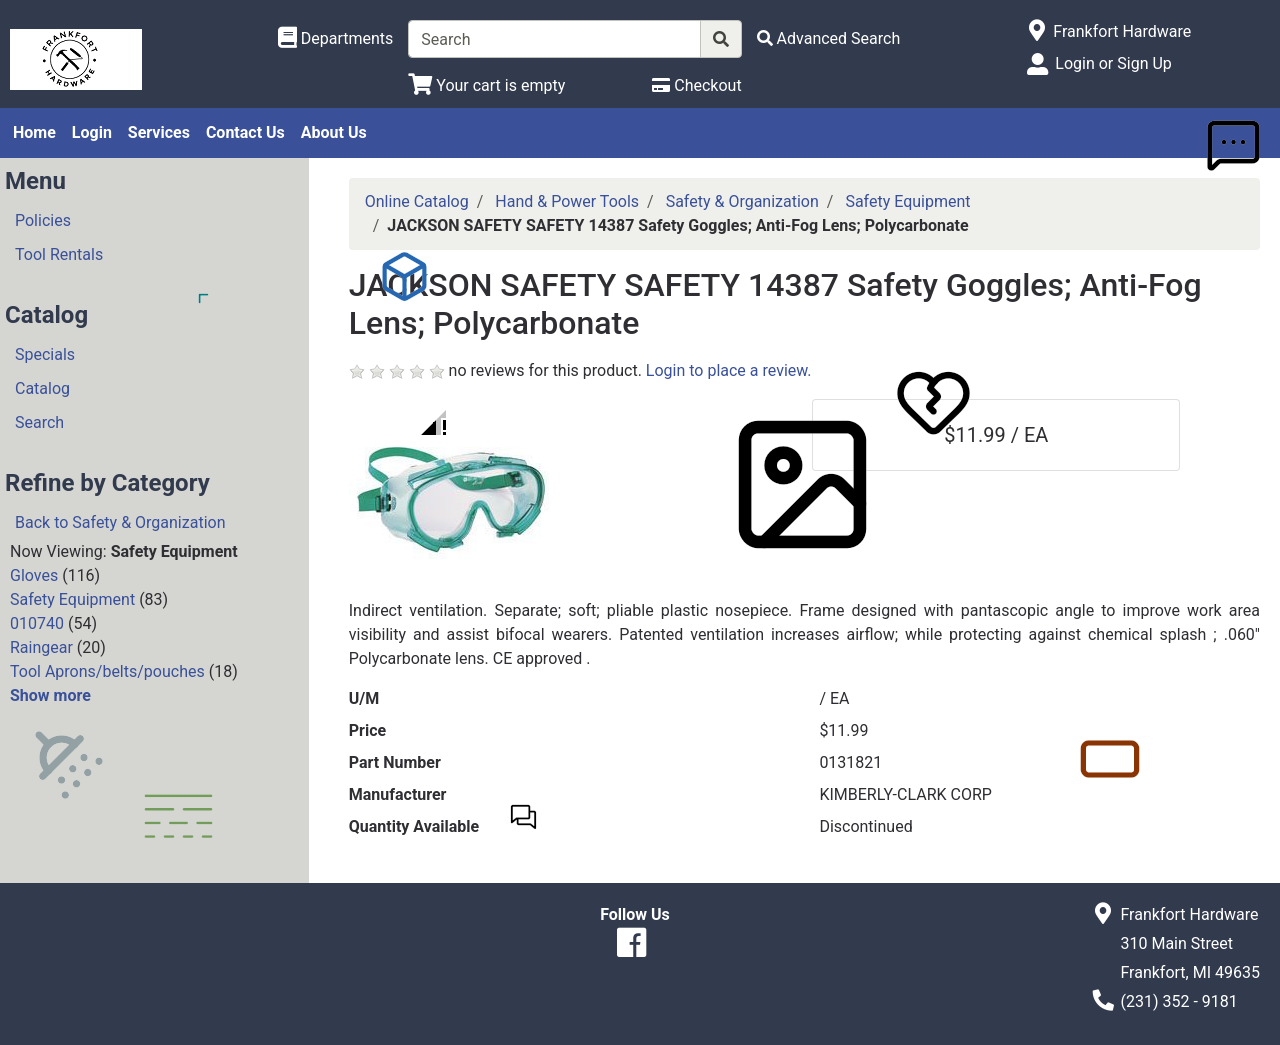 The width and height of the screenshot is (1280, 1045). I want to click on unlike or remove from favorites, so click(933, 401).